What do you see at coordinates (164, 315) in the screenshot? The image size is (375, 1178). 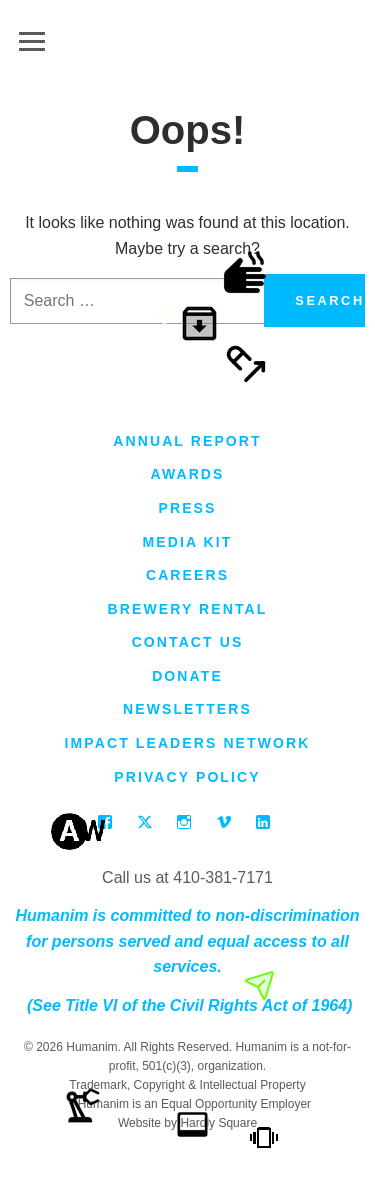 I see `represents the number zero in a numeric input or display` at bounding box center [164, 315].